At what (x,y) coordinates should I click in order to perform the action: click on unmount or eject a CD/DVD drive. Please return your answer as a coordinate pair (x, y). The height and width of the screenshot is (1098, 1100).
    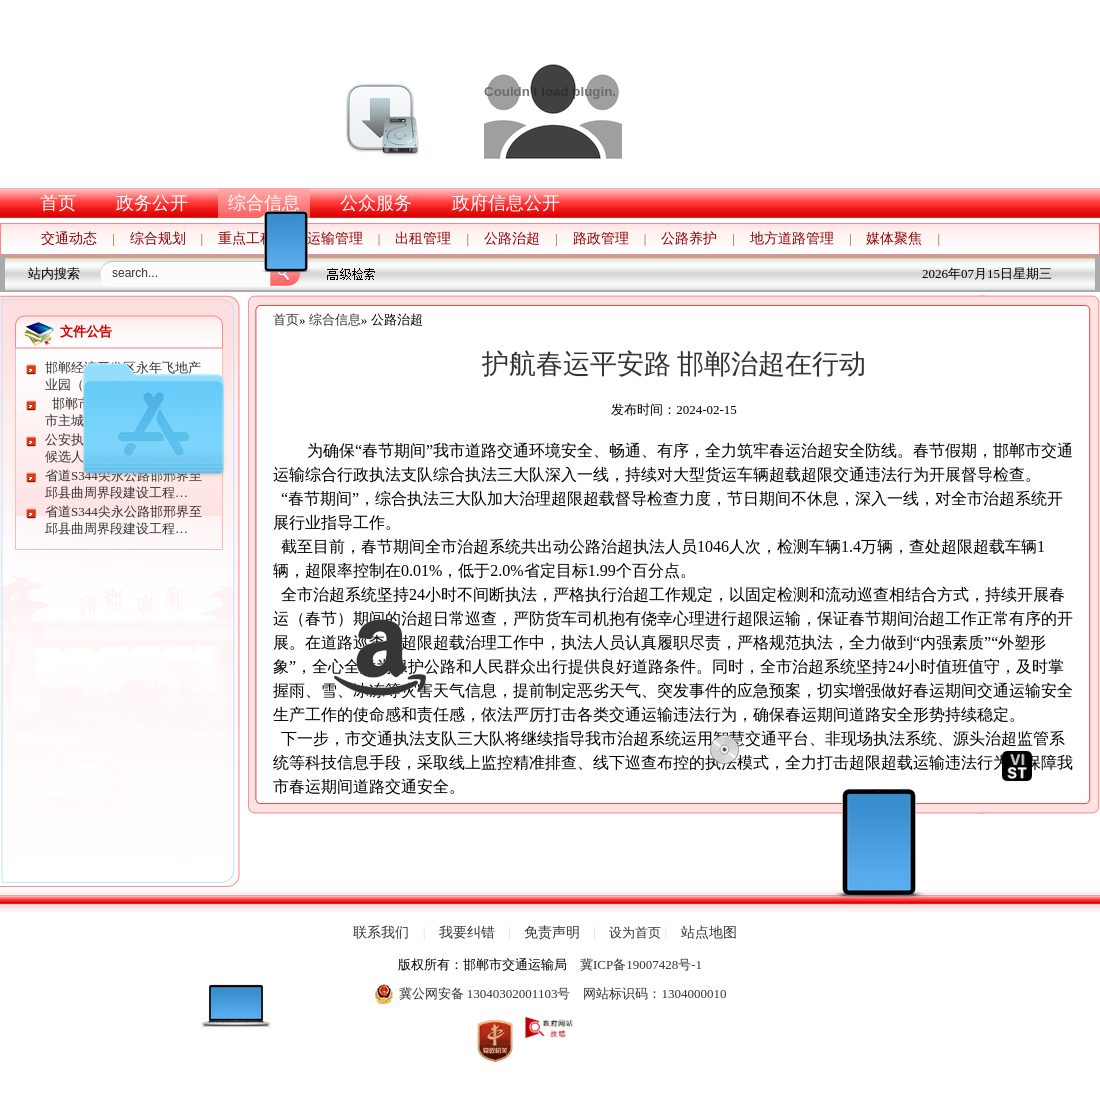
    Looking at the image, I should click on (724, 749).